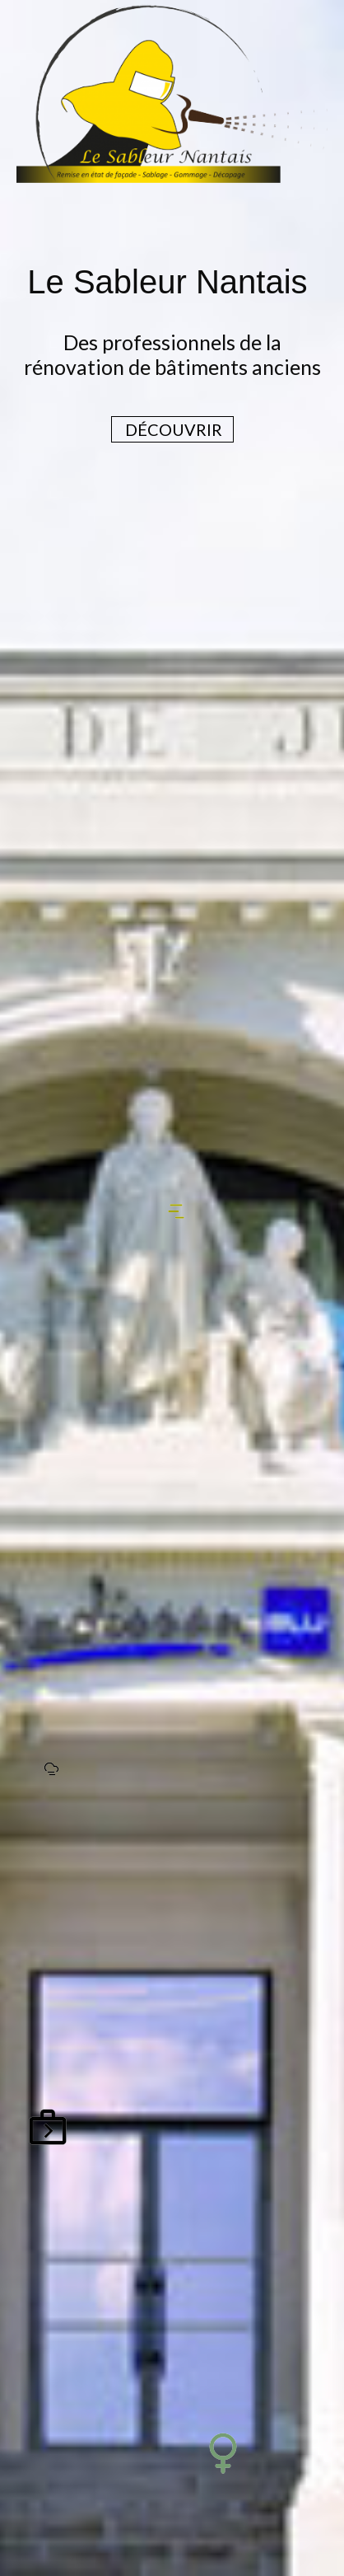 The image size is (344, 2576). I want to click on indicates female gender option, so click(223, 2452).